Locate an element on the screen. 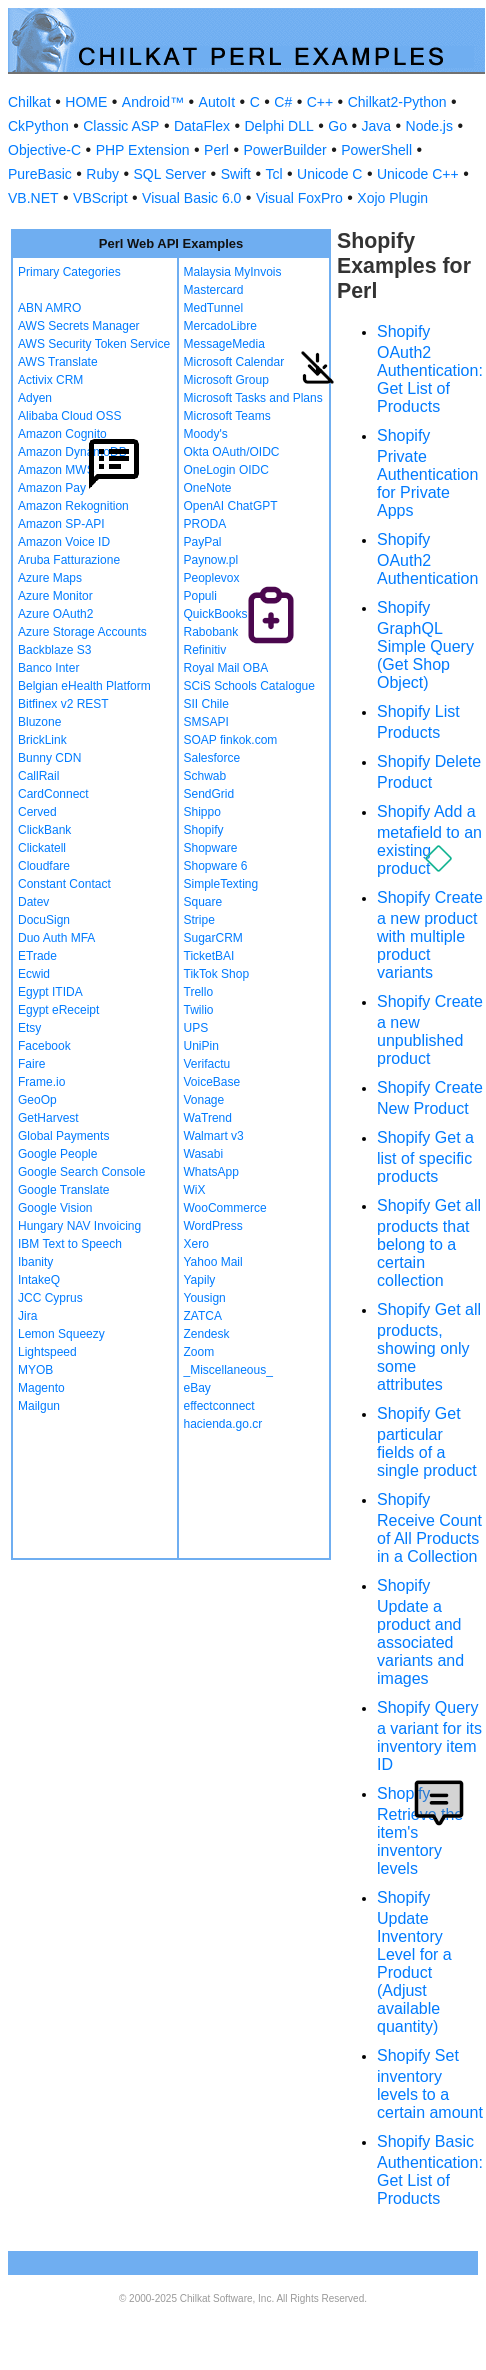 Image resolution: width=486 pixels, height=2370 pixels. indicates premium or pro feature is located at coordinates (438, 858).